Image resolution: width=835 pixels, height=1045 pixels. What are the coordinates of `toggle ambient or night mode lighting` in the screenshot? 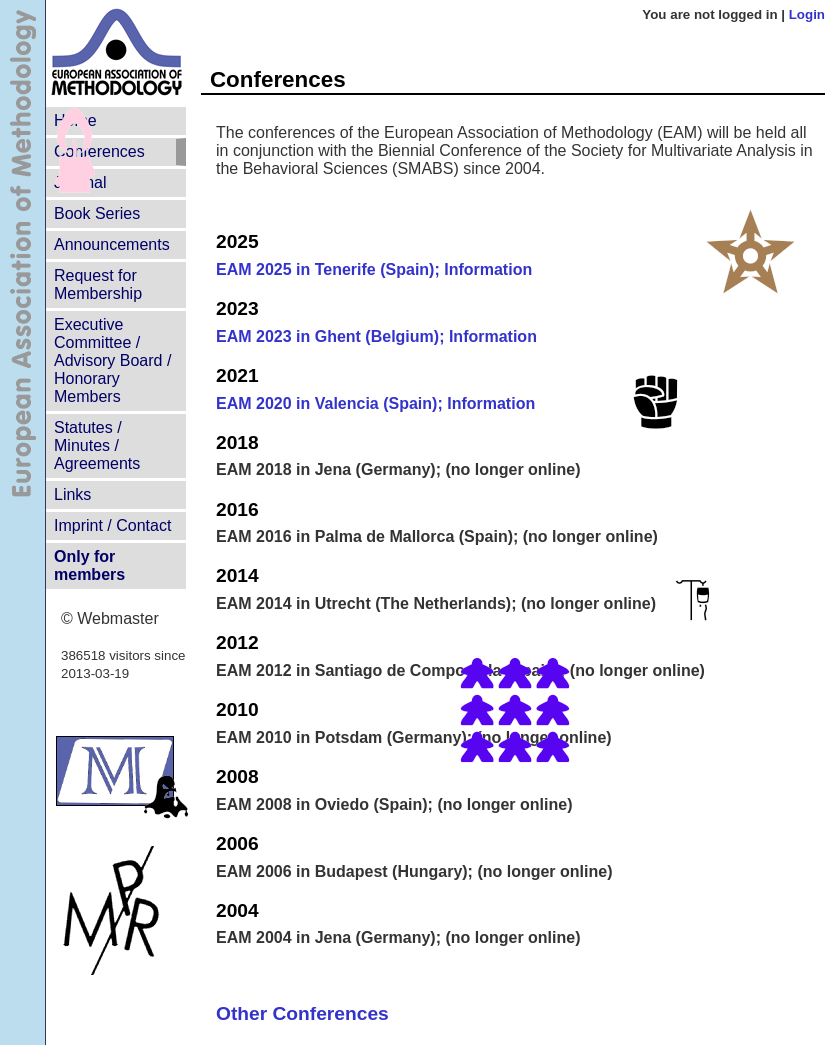 It's located at (74, 150).